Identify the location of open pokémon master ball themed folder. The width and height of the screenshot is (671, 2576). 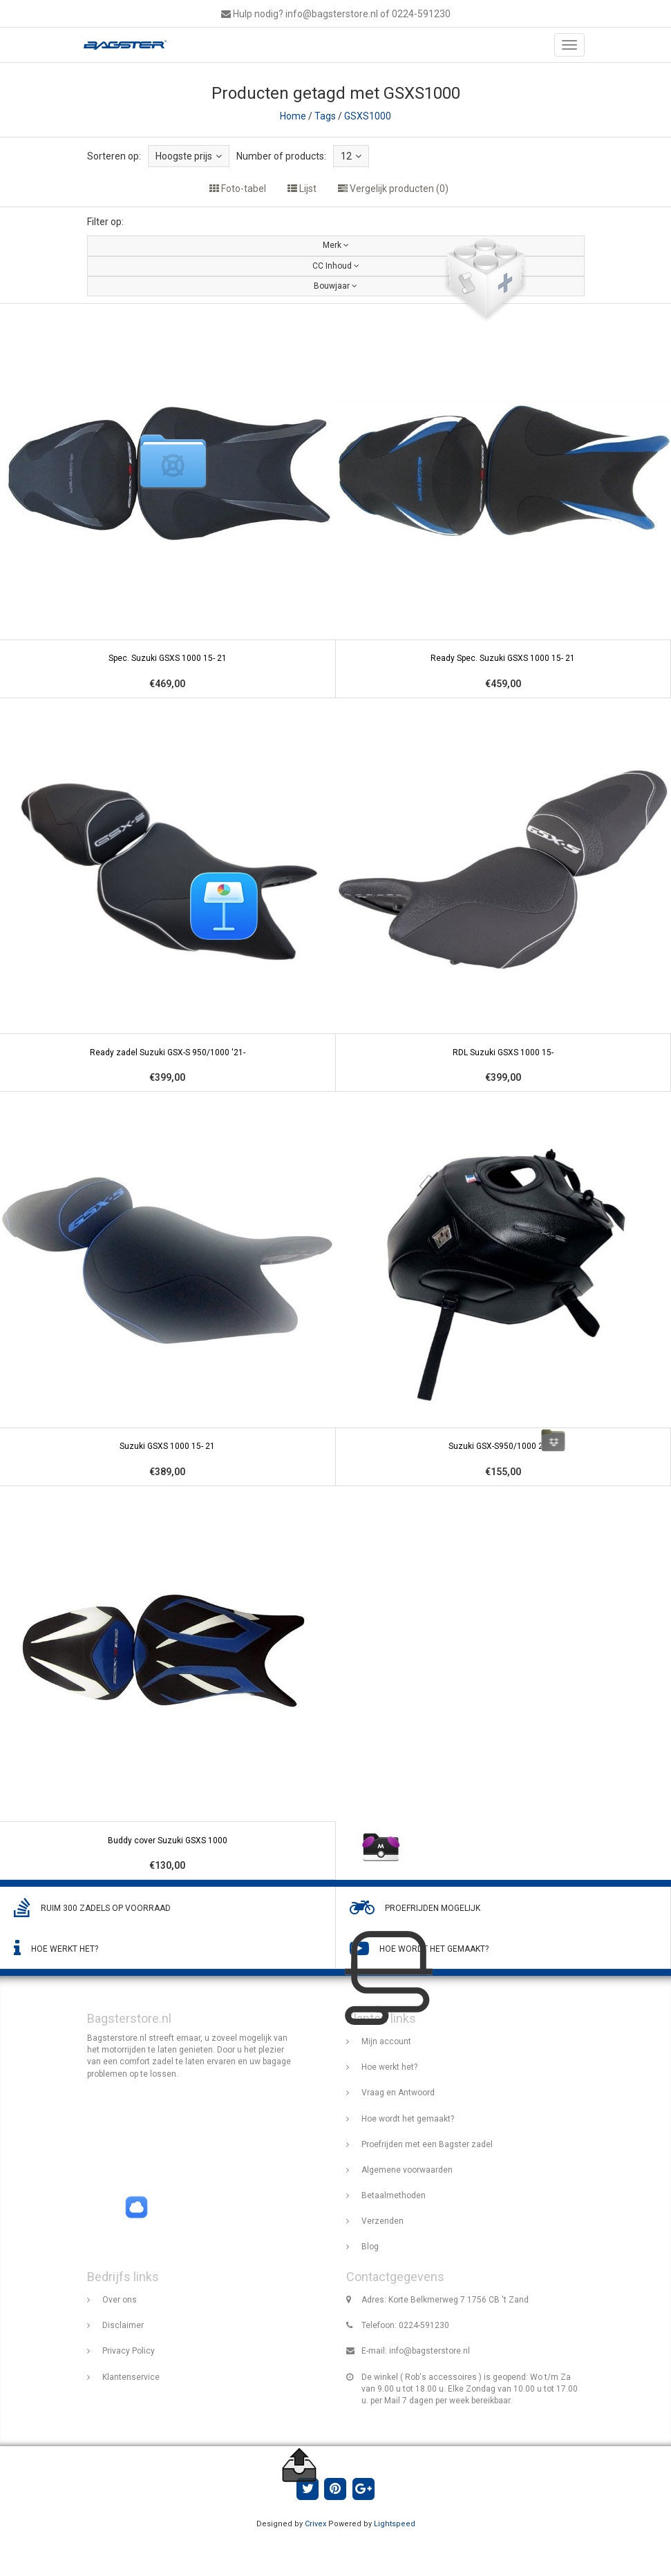
(381, 1848).